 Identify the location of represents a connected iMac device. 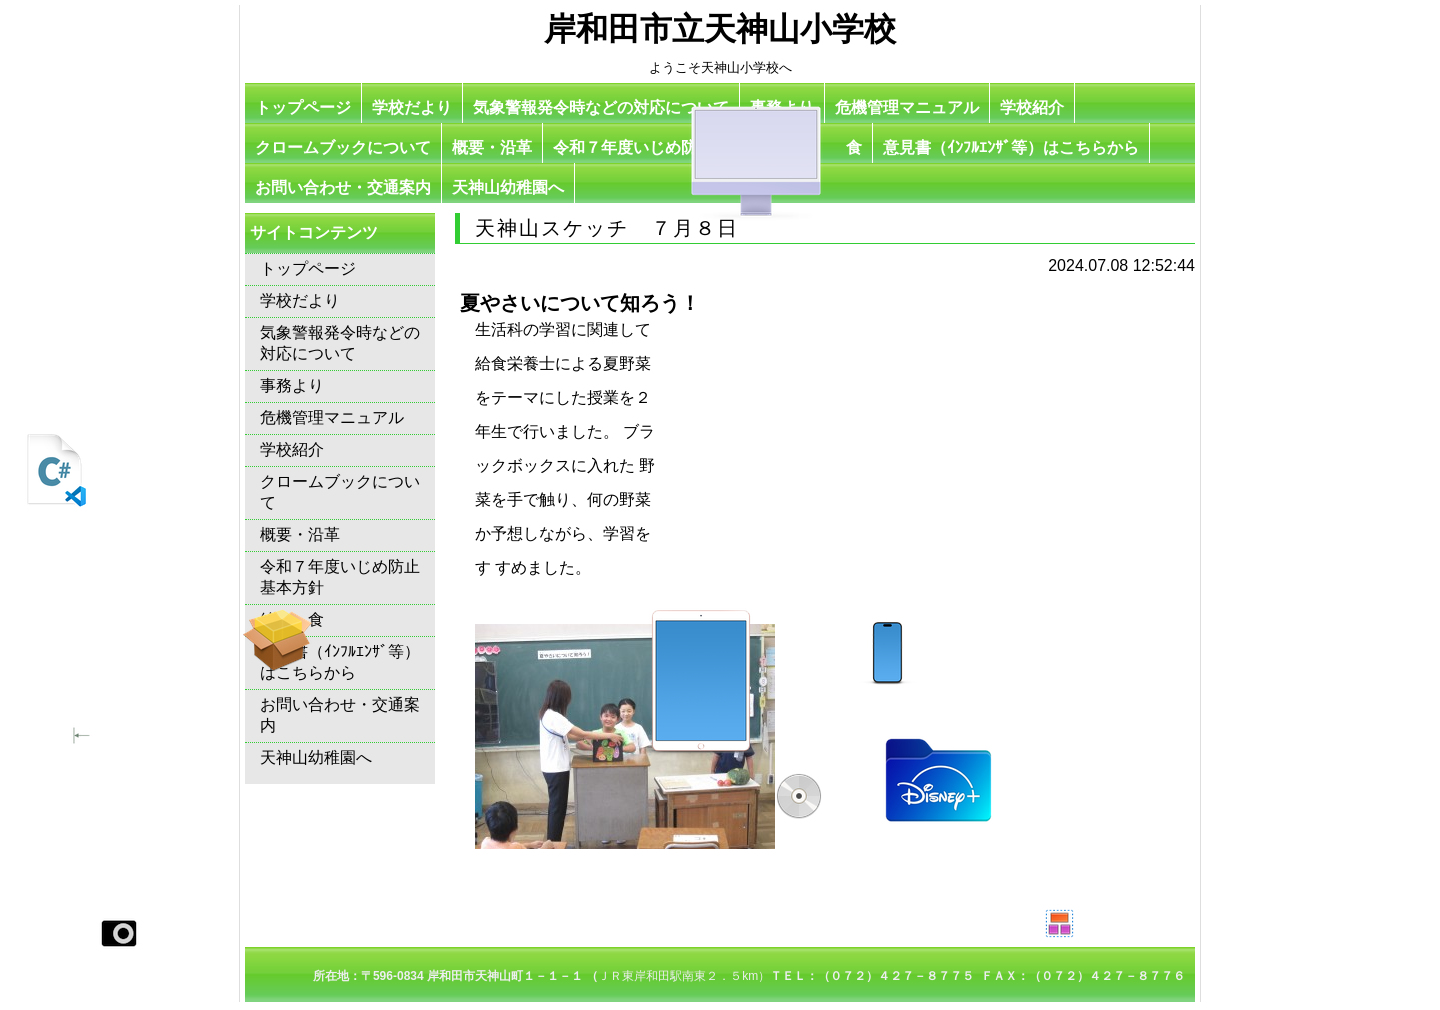
(756, 159).